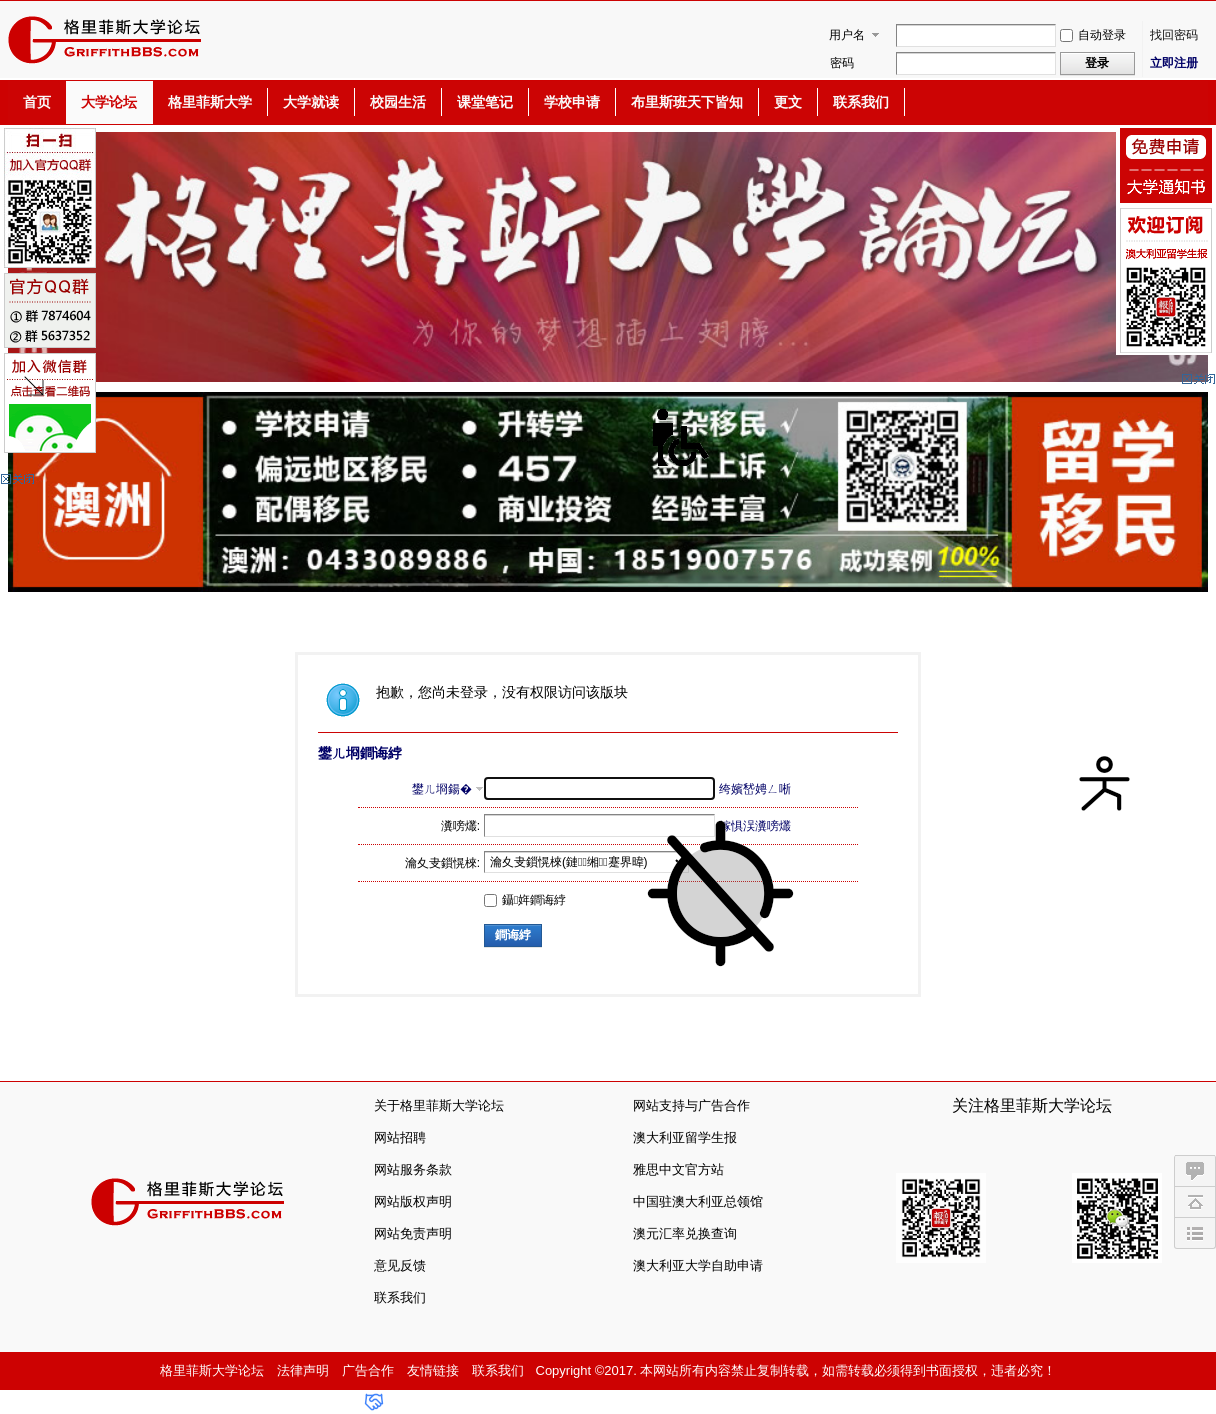  Describe the element at coordinates (34, 386) in the screenshot. I see `navigate to the next item diagonally` at that location.